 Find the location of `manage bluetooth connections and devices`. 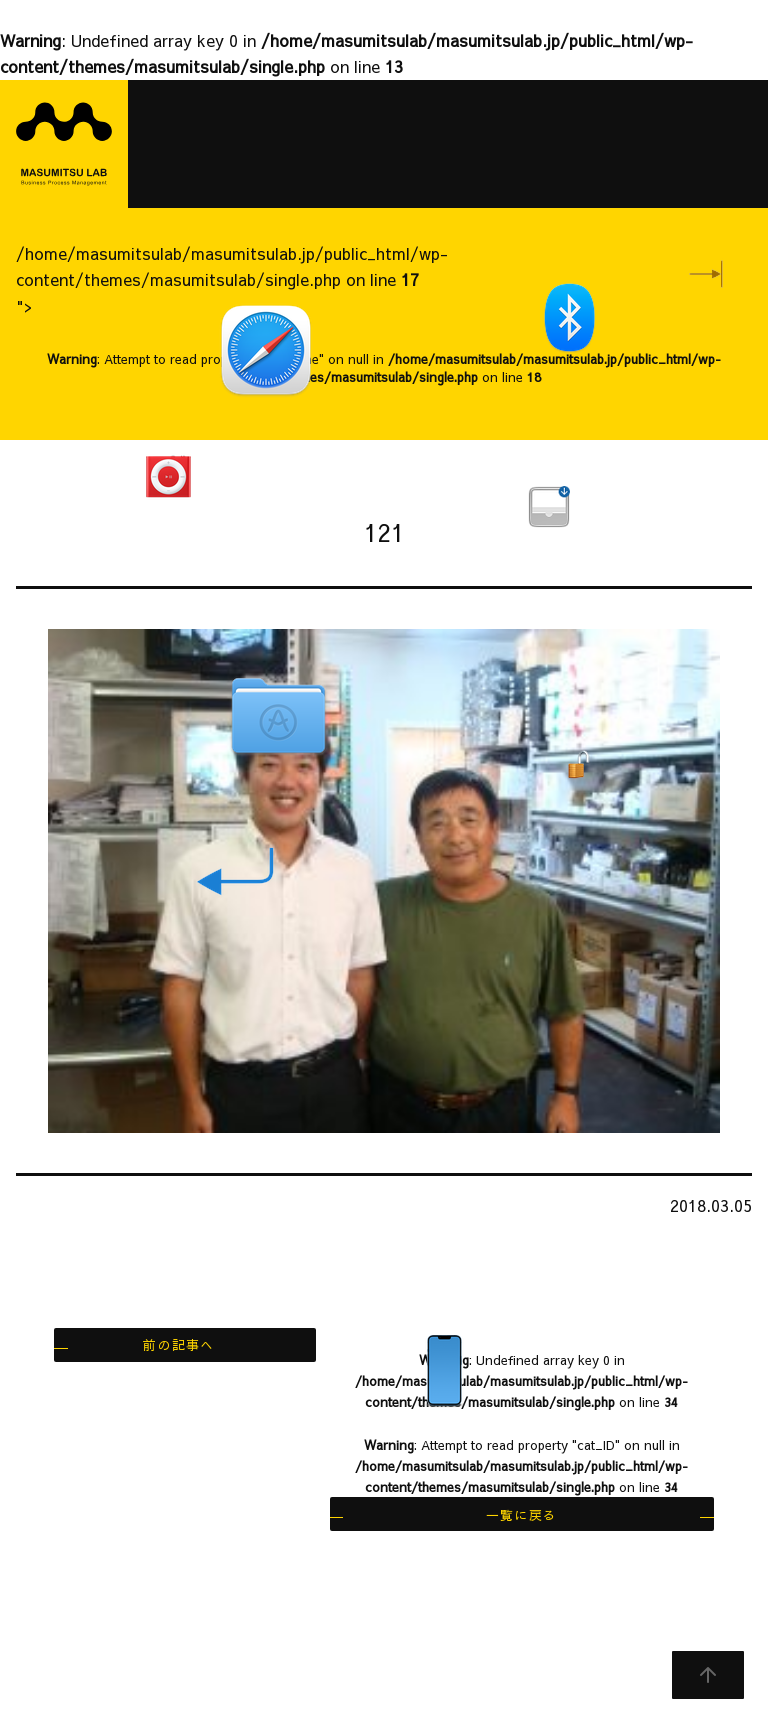

manage bluetooth connections and devices is located at coordinates (570, 317).